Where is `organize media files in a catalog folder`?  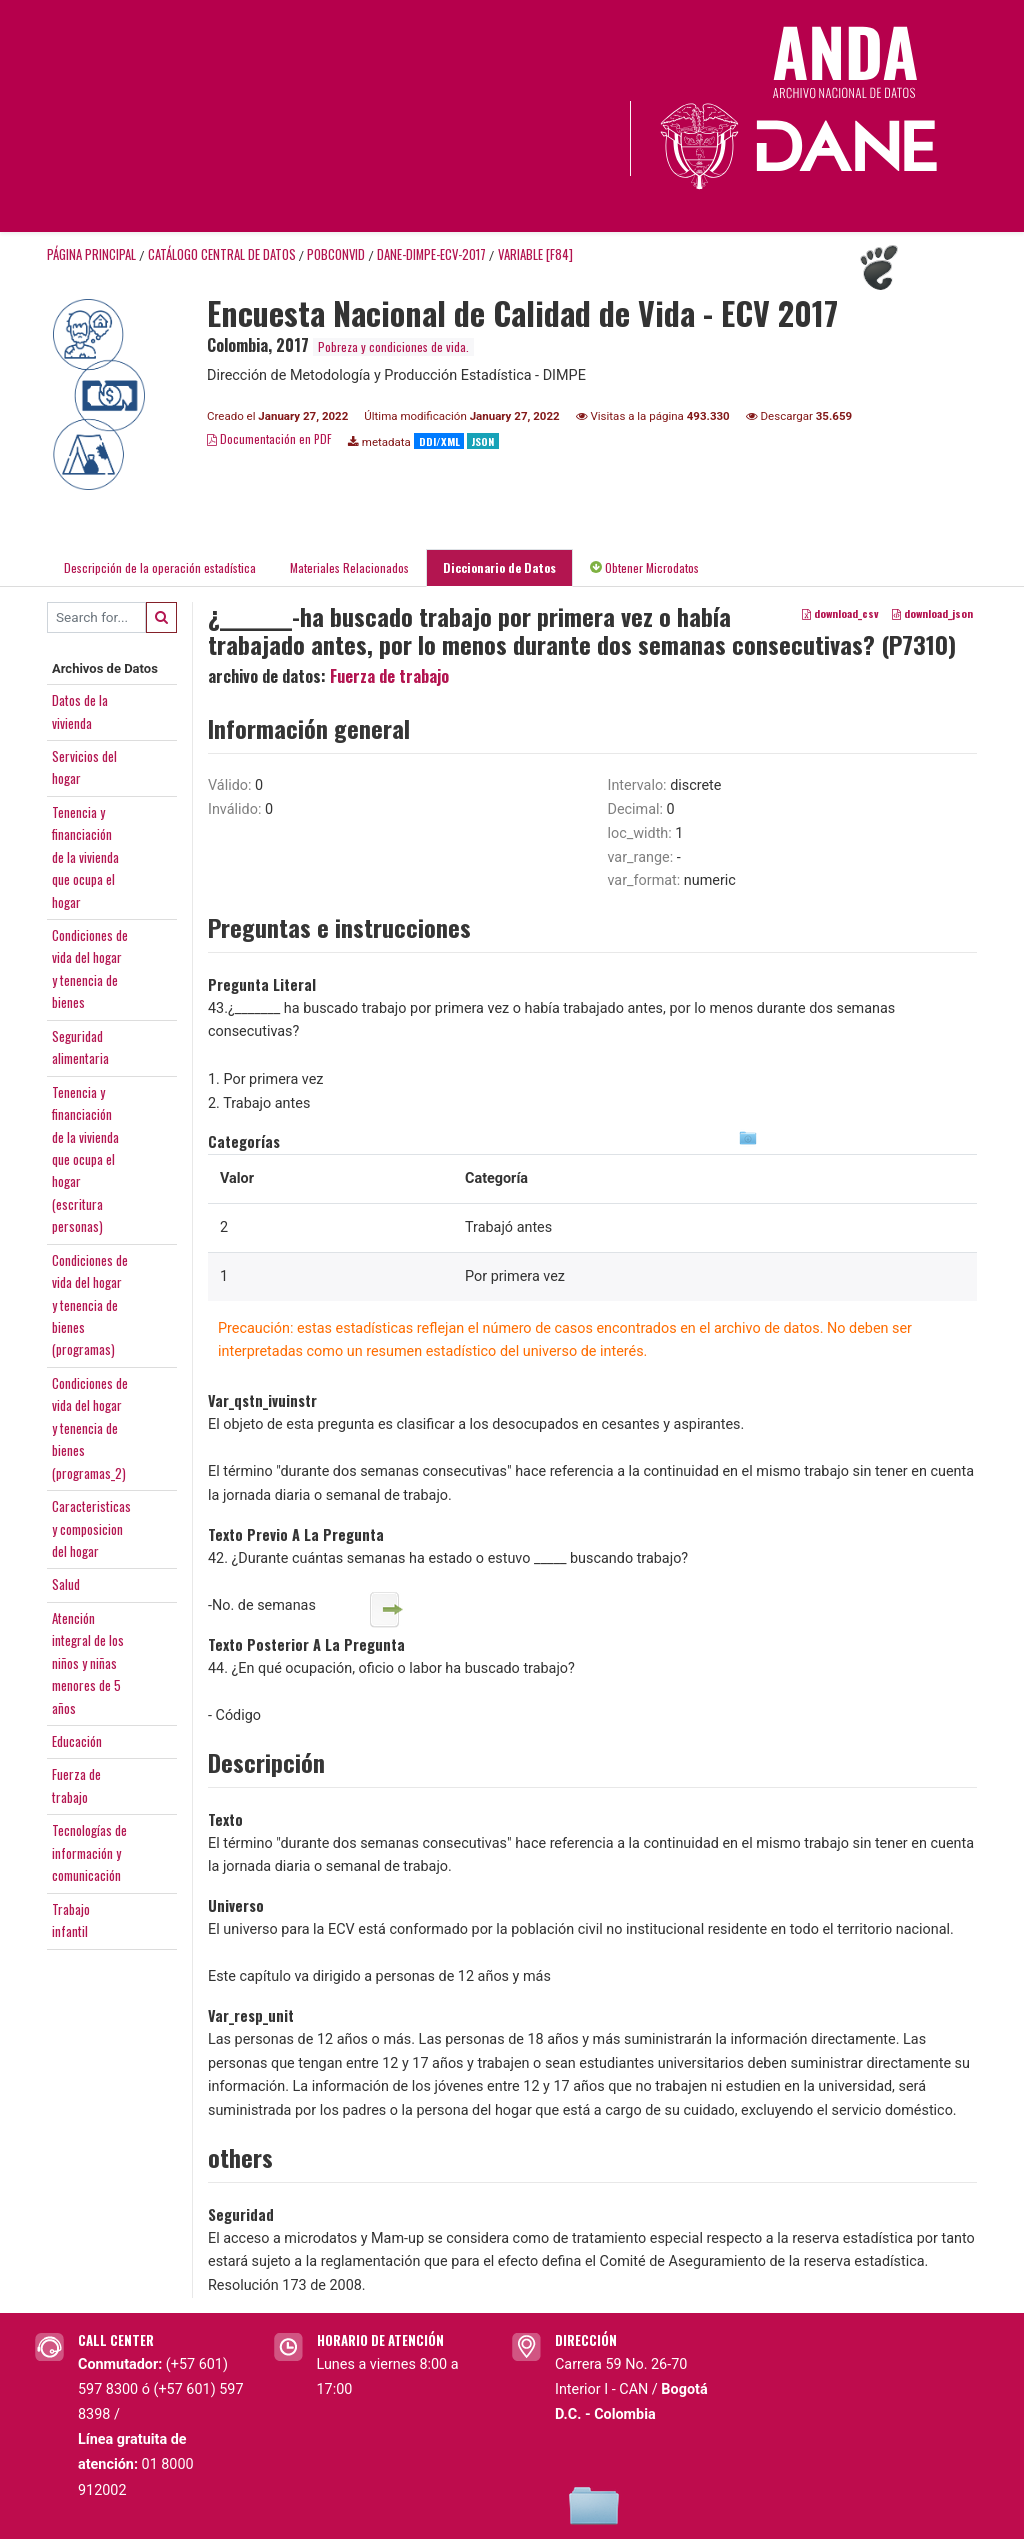 organize media files in a catalog folder is located at coordinates (594, 2506).